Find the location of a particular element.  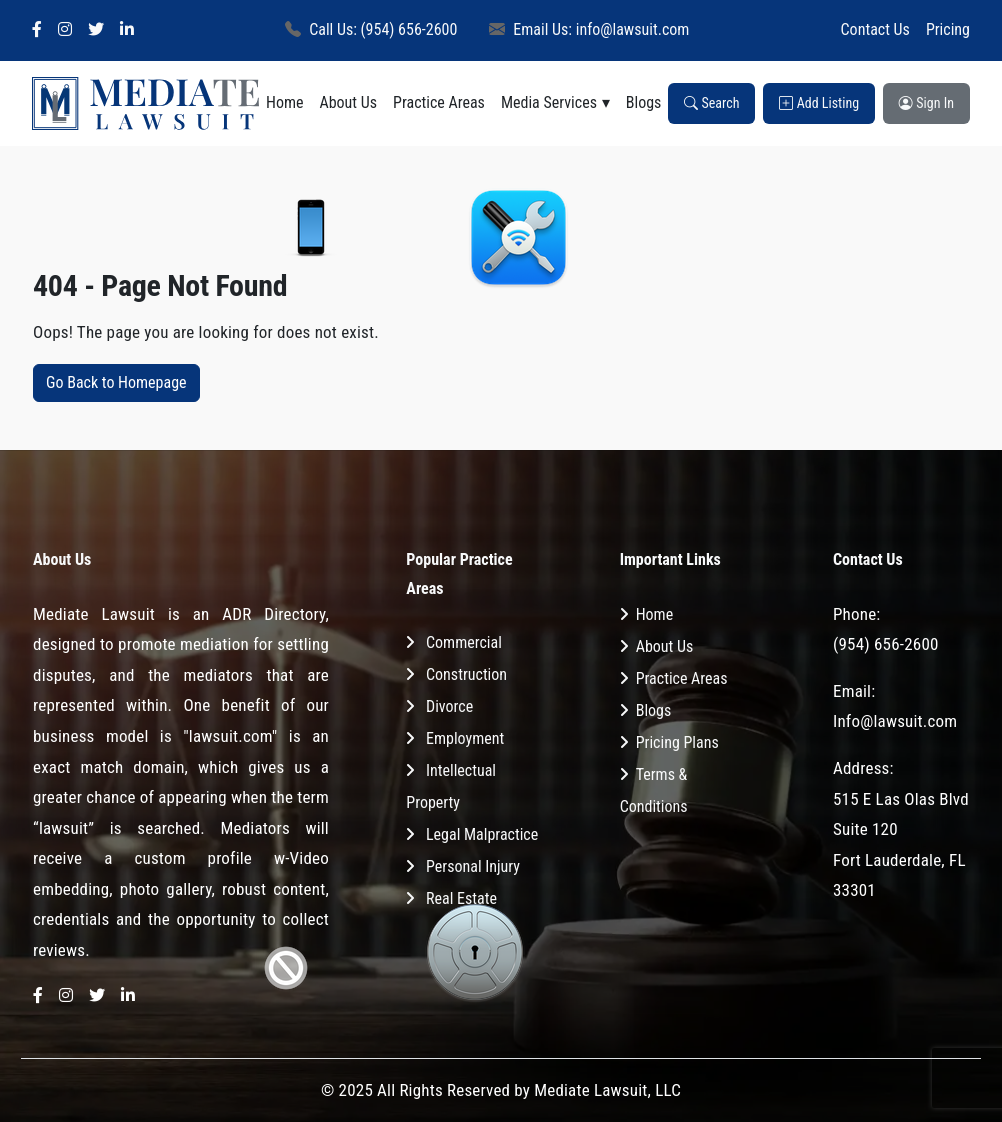

open wireless diagnostics tool is located at coordinates (518, 237).